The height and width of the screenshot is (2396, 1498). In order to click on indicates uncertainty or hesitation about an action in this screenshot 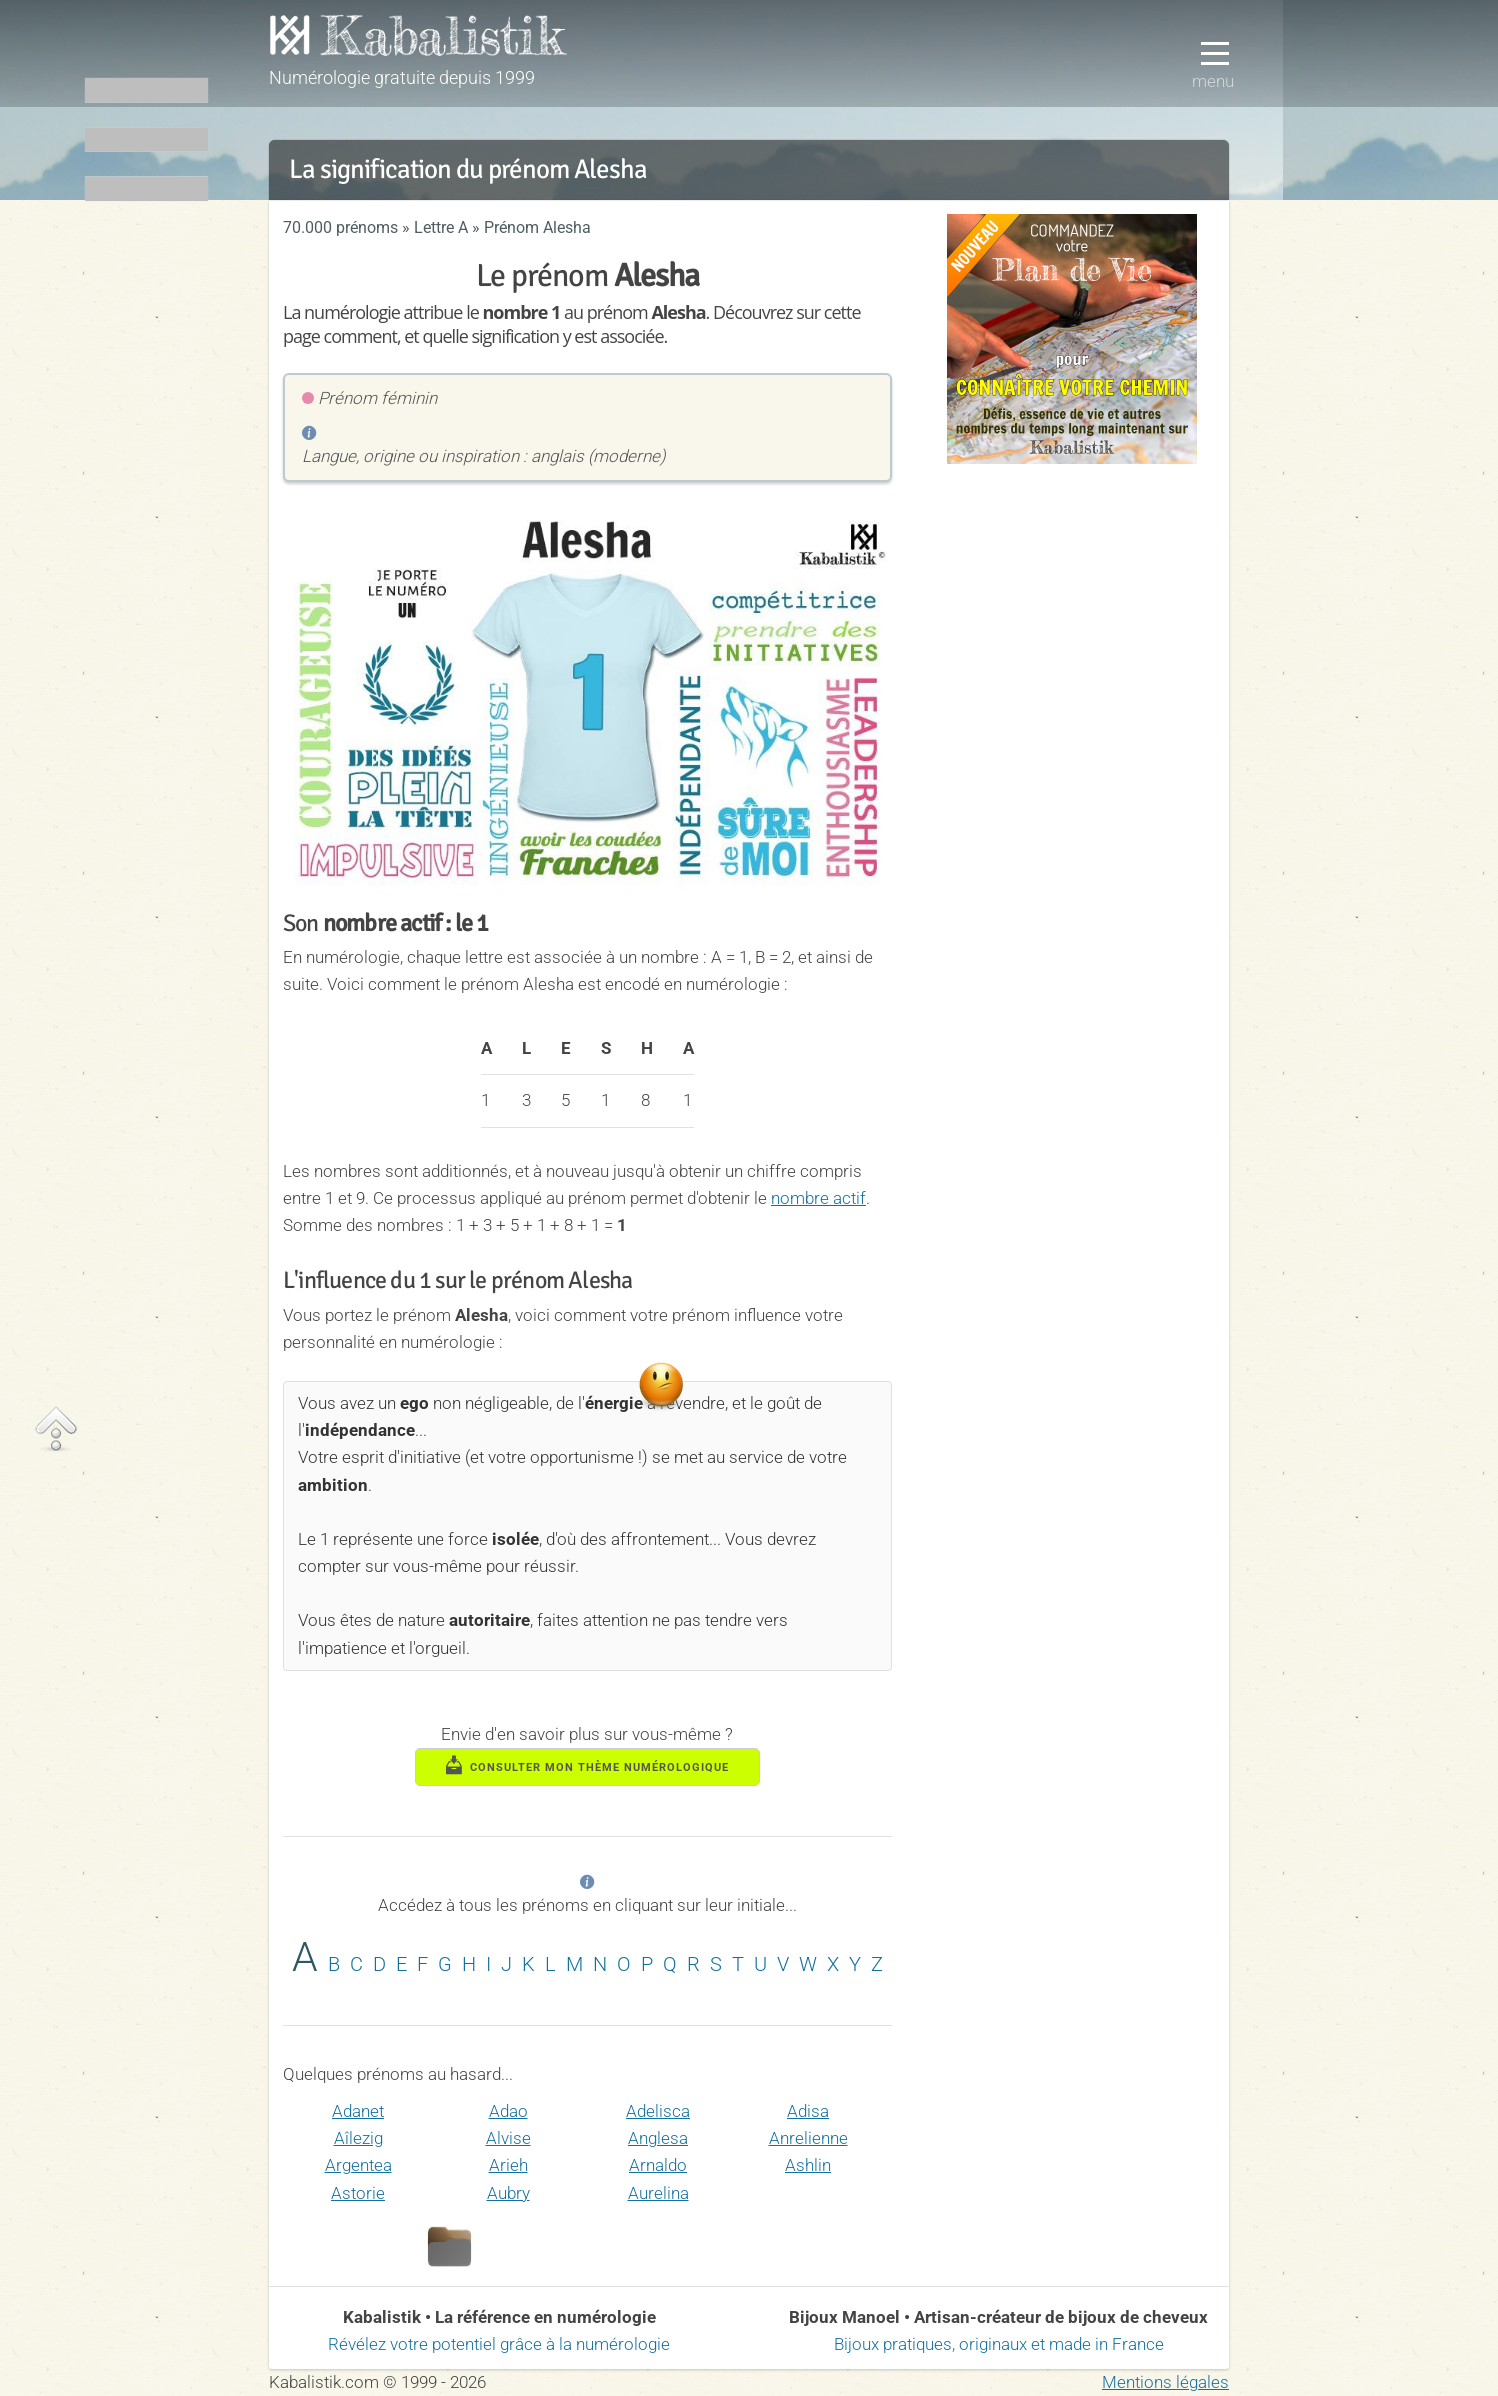, I will do `click(661, 1386)`.